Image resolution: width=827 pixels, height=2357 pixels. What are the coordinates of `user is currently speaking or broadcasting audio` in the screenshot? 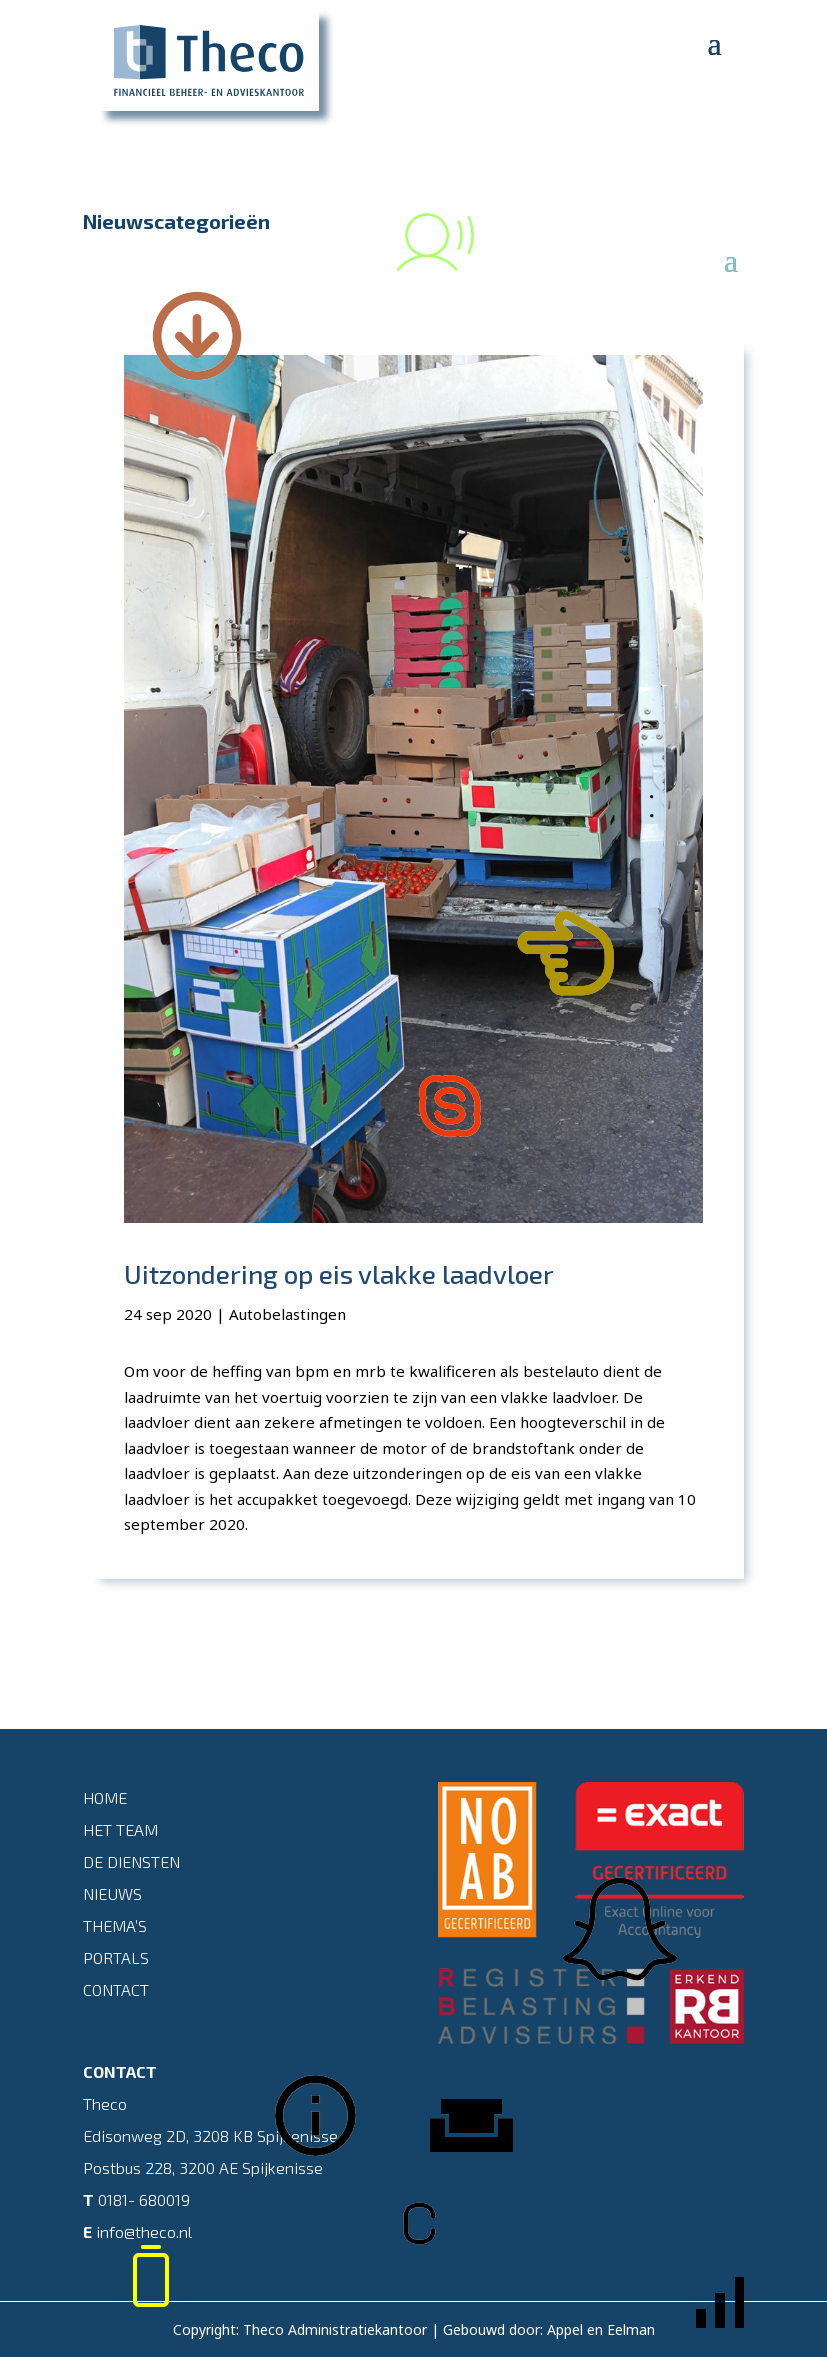 It's located at (434, 242).